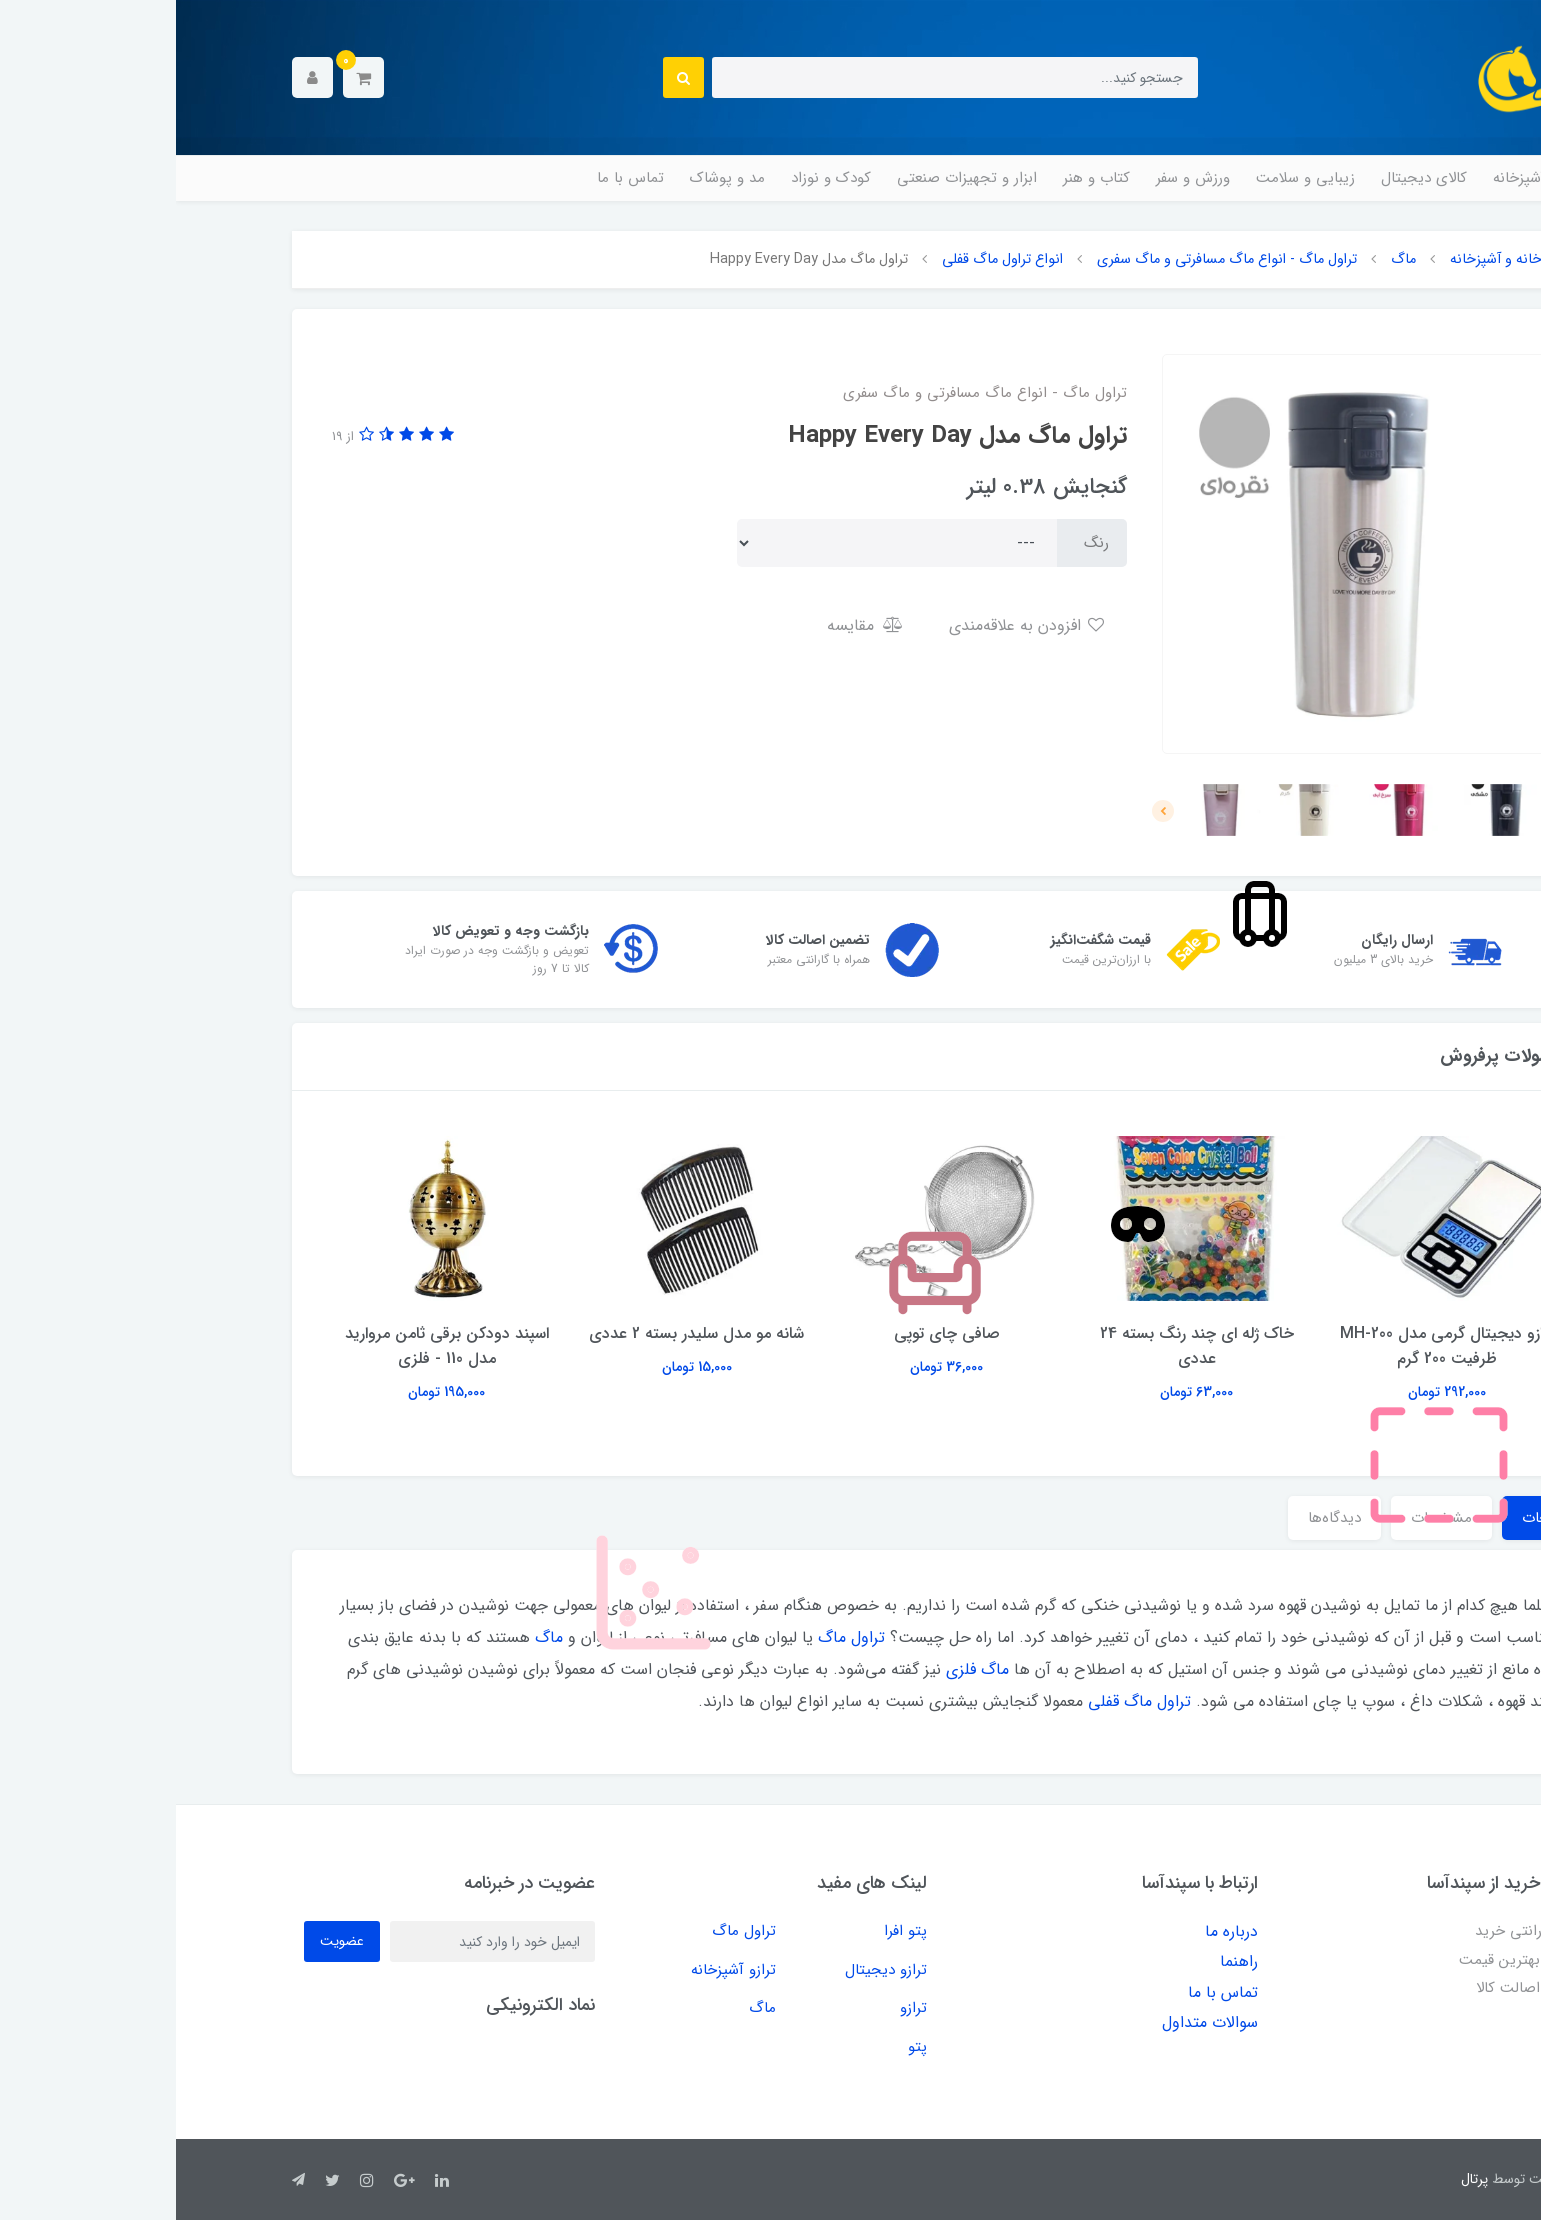 This screenshot has height=2220, width=1541. I want to click on enable incognito or private browsing mode, so click(1138, 1224).